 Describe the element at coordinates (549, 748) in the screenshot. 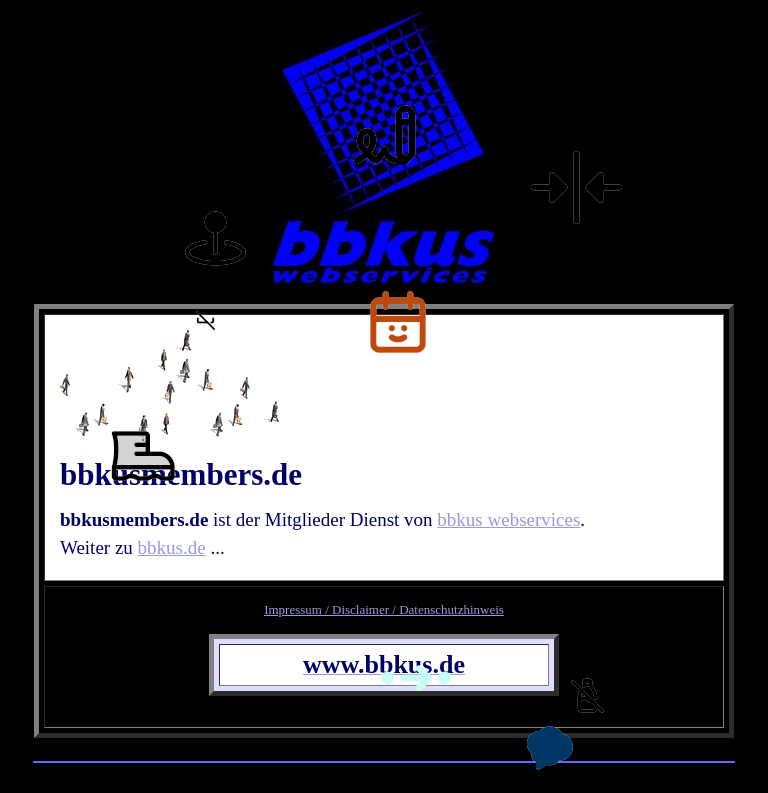

I see `open chat or messaging` at that location.